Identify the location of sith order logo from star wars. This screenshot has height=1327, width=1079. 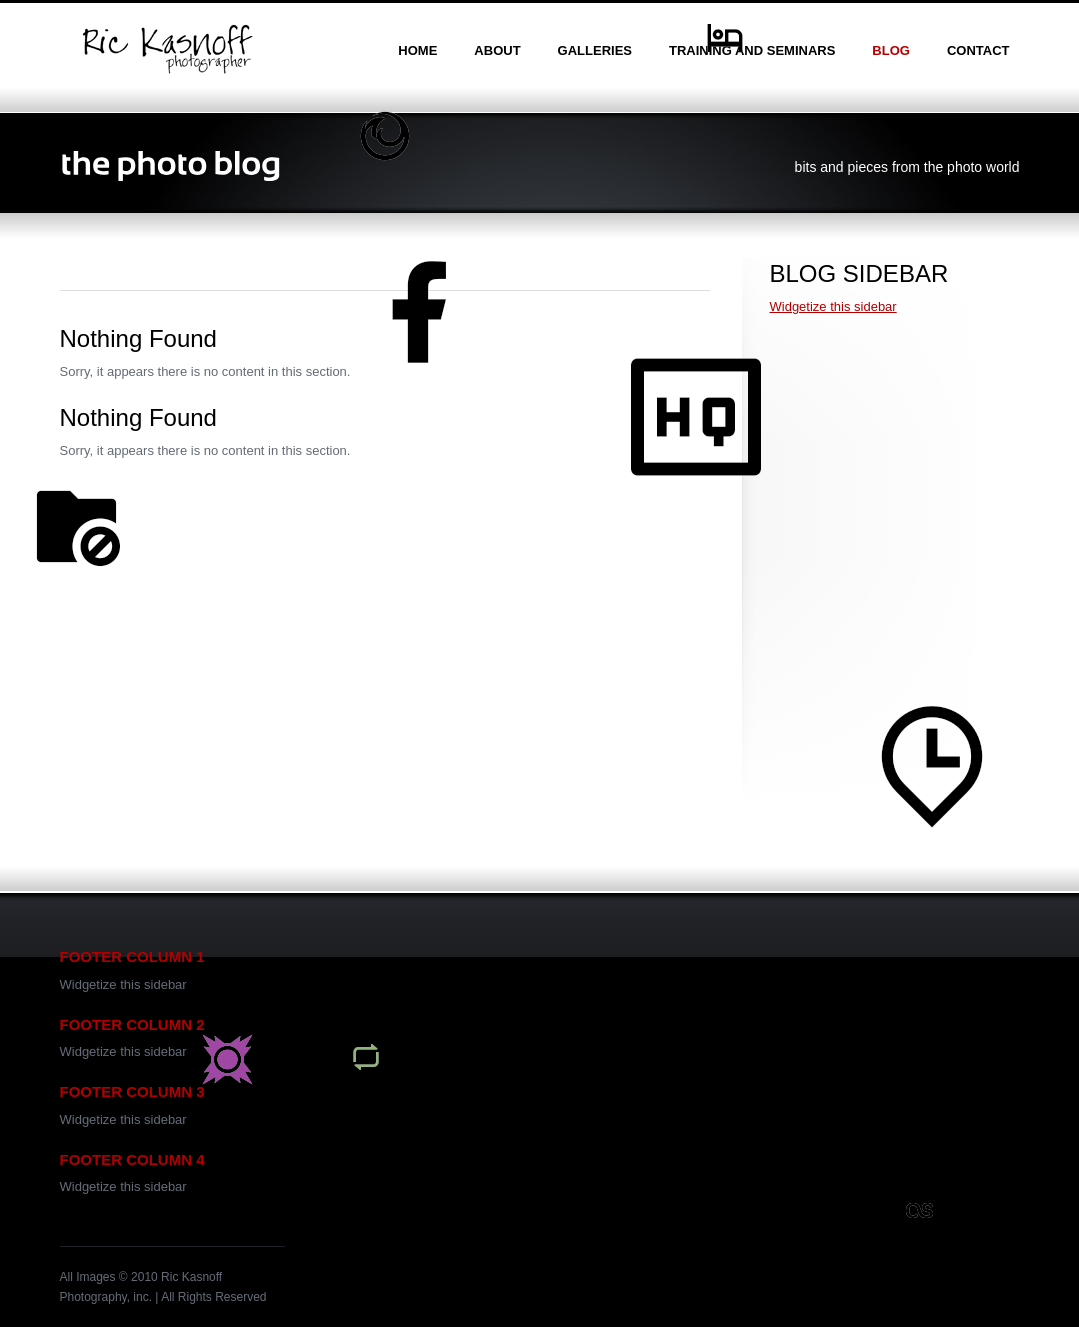
(227, 1059).